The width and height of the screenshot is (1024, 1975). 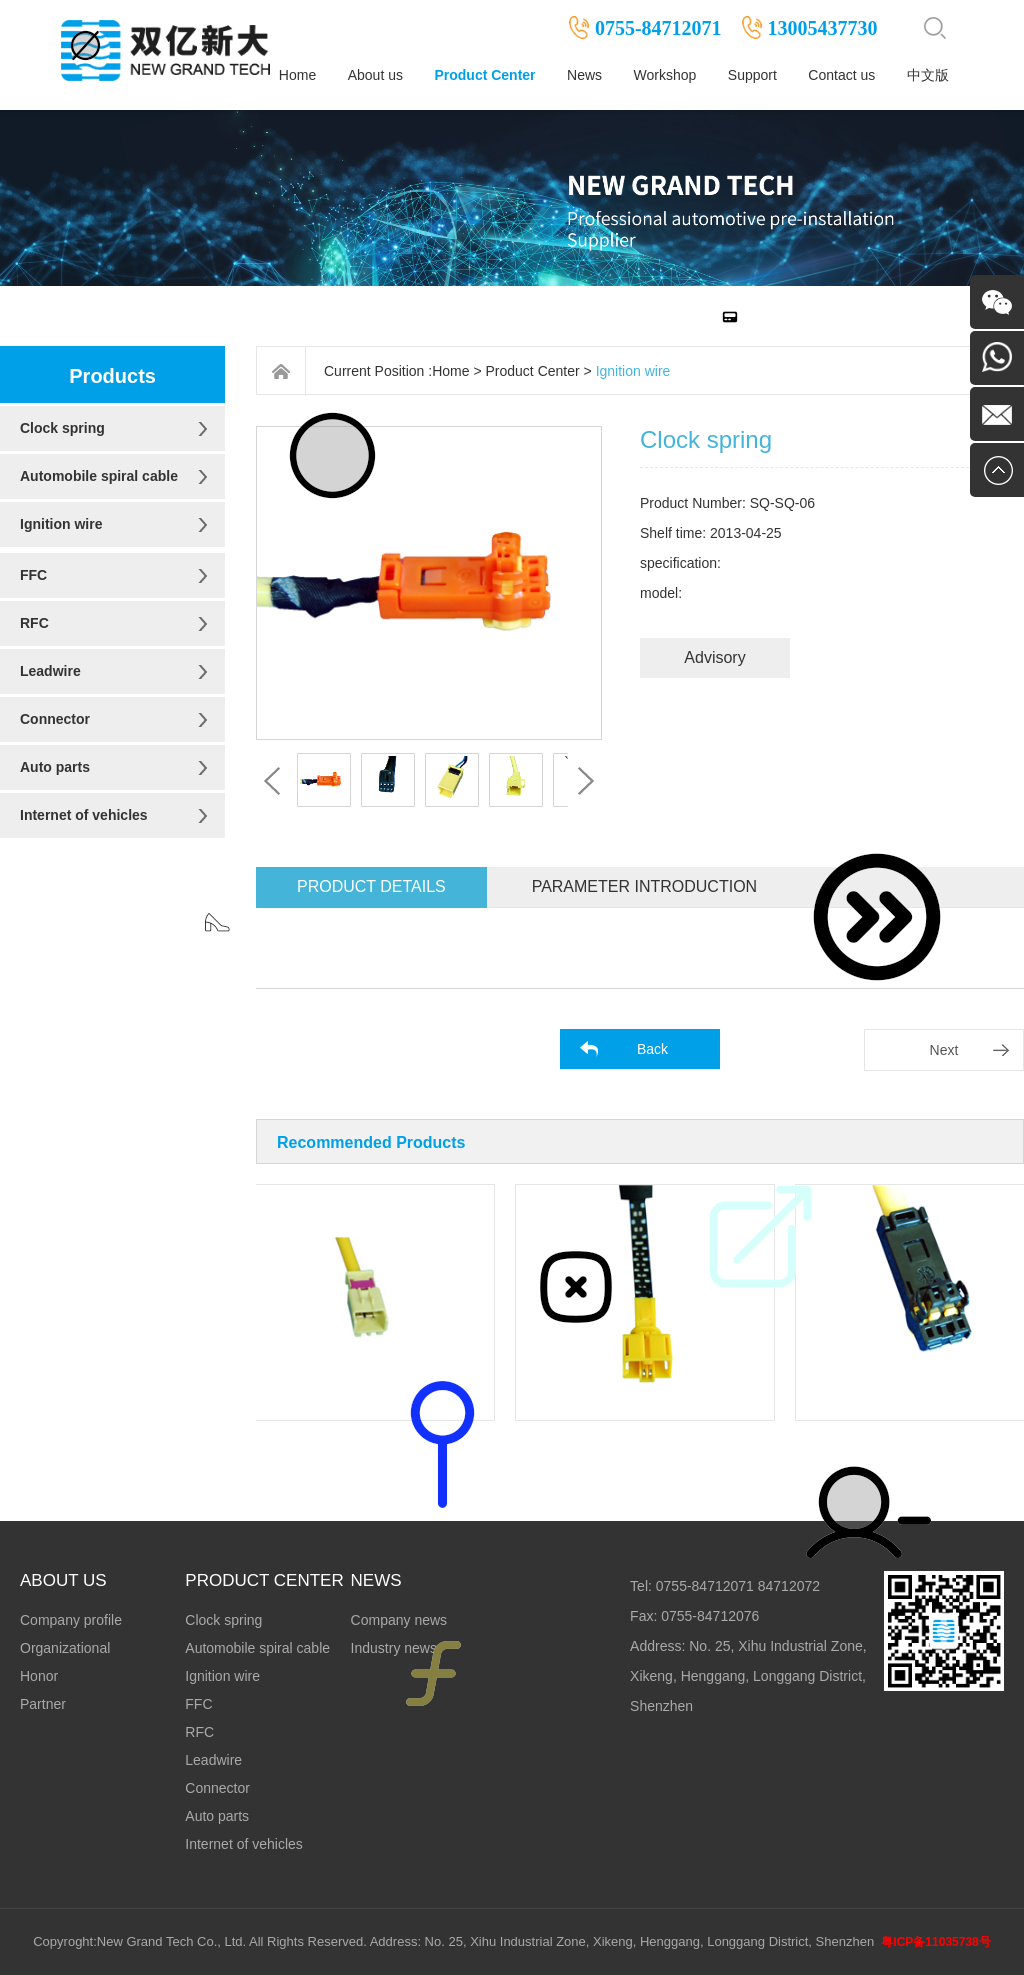 What do you see at coordinates (332, 455) in the screenshot?
I see `unselected radio button option` at bounding box center [332, 455].